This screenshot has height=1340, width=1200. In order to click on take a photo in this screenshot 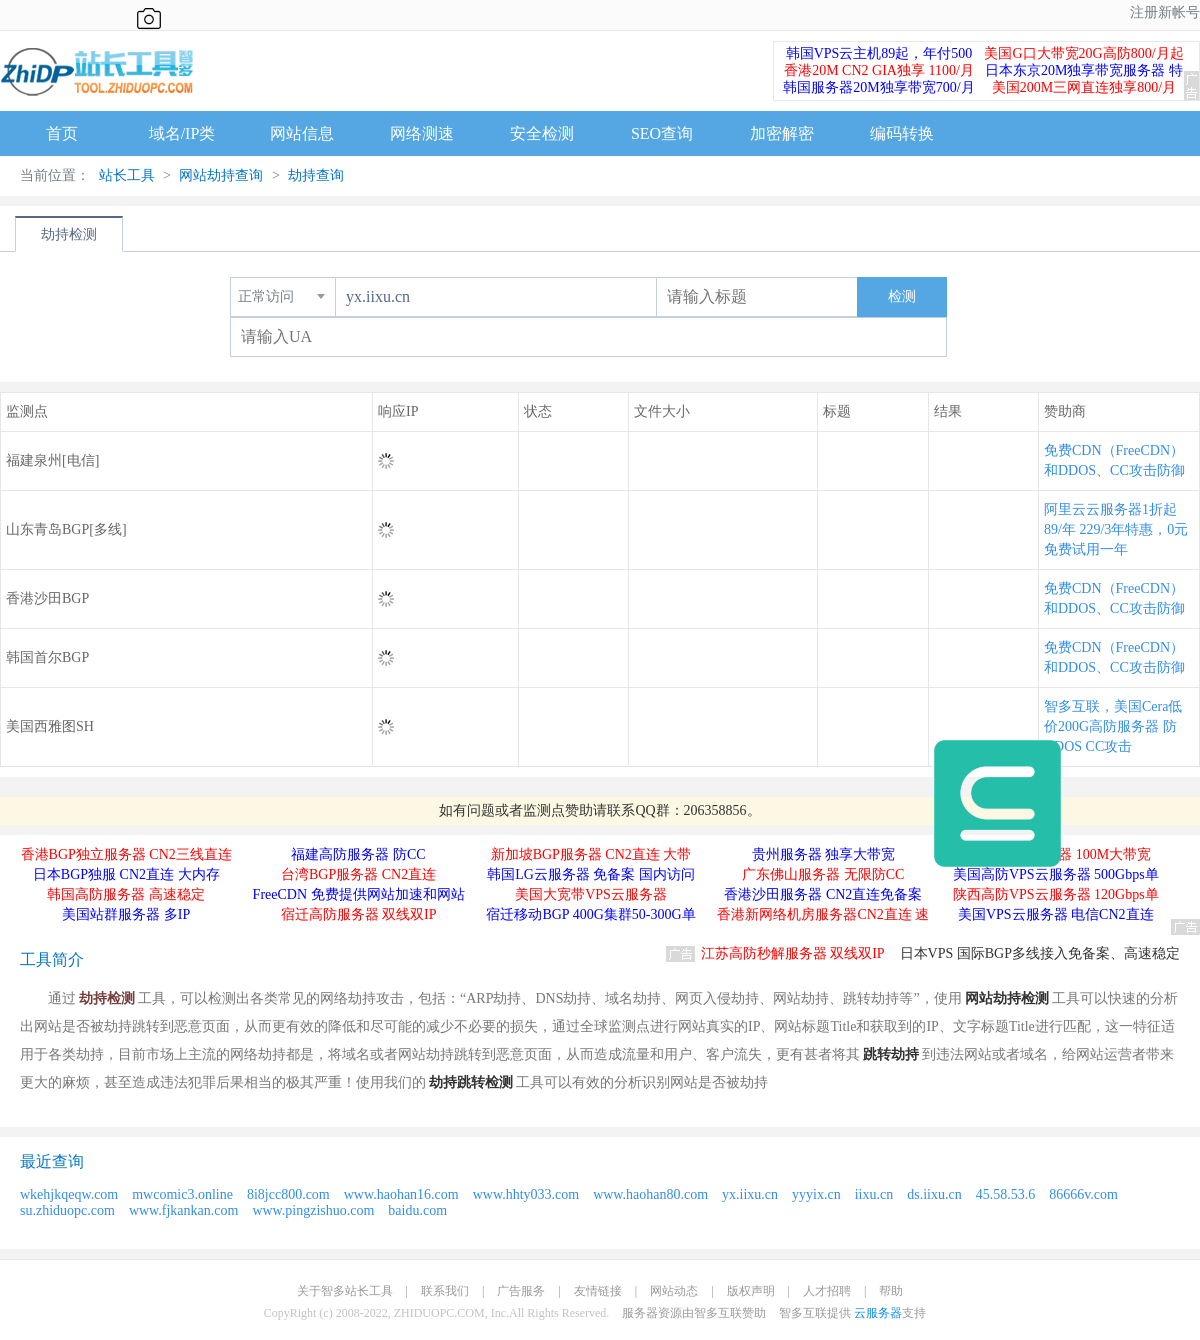, I will do `click(149, 19)`.